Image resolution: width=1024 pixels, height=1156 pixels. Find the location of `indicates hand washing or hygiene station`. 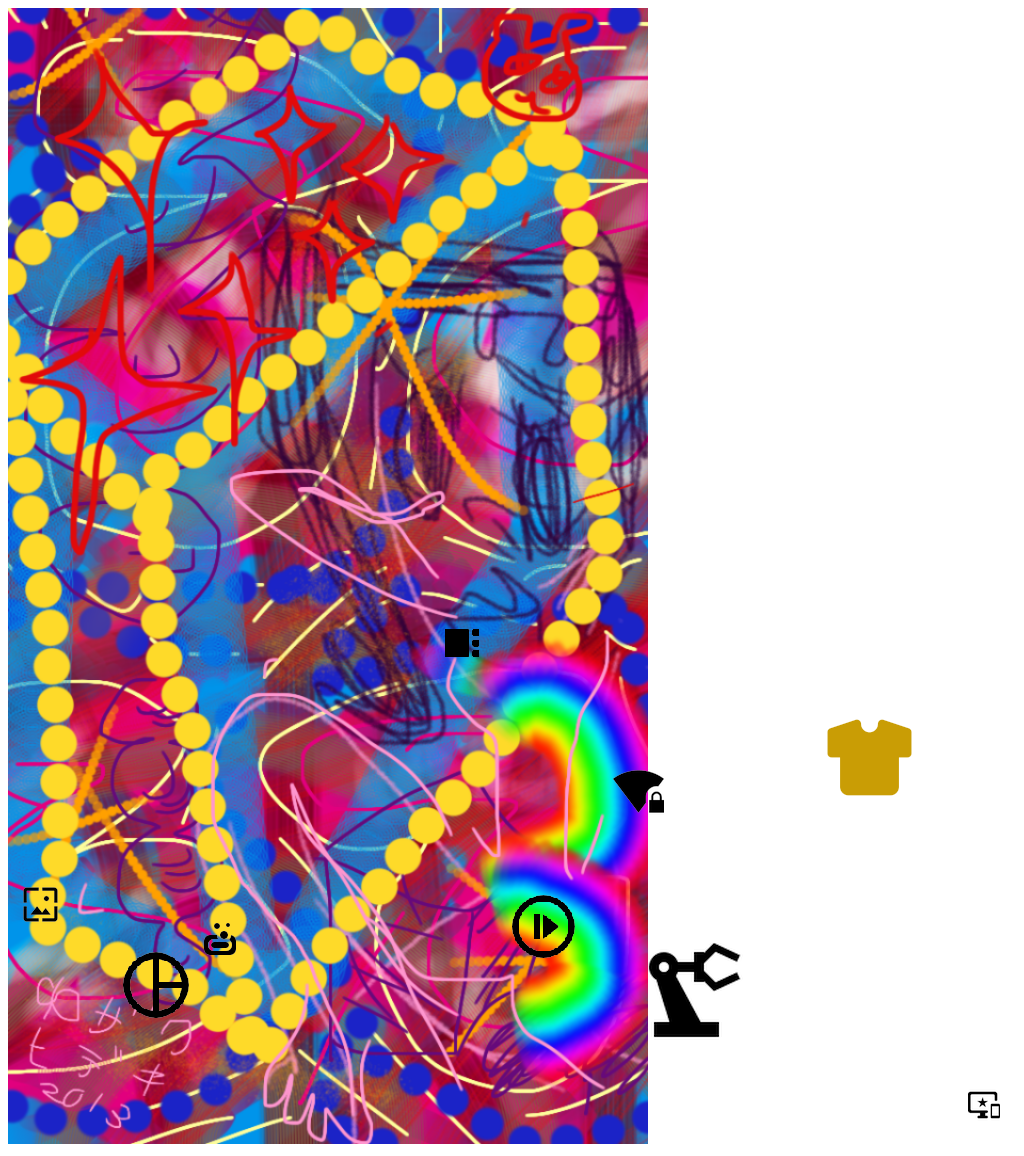

indicates hand washing or hygiene station is located at coordinates (220, 941).